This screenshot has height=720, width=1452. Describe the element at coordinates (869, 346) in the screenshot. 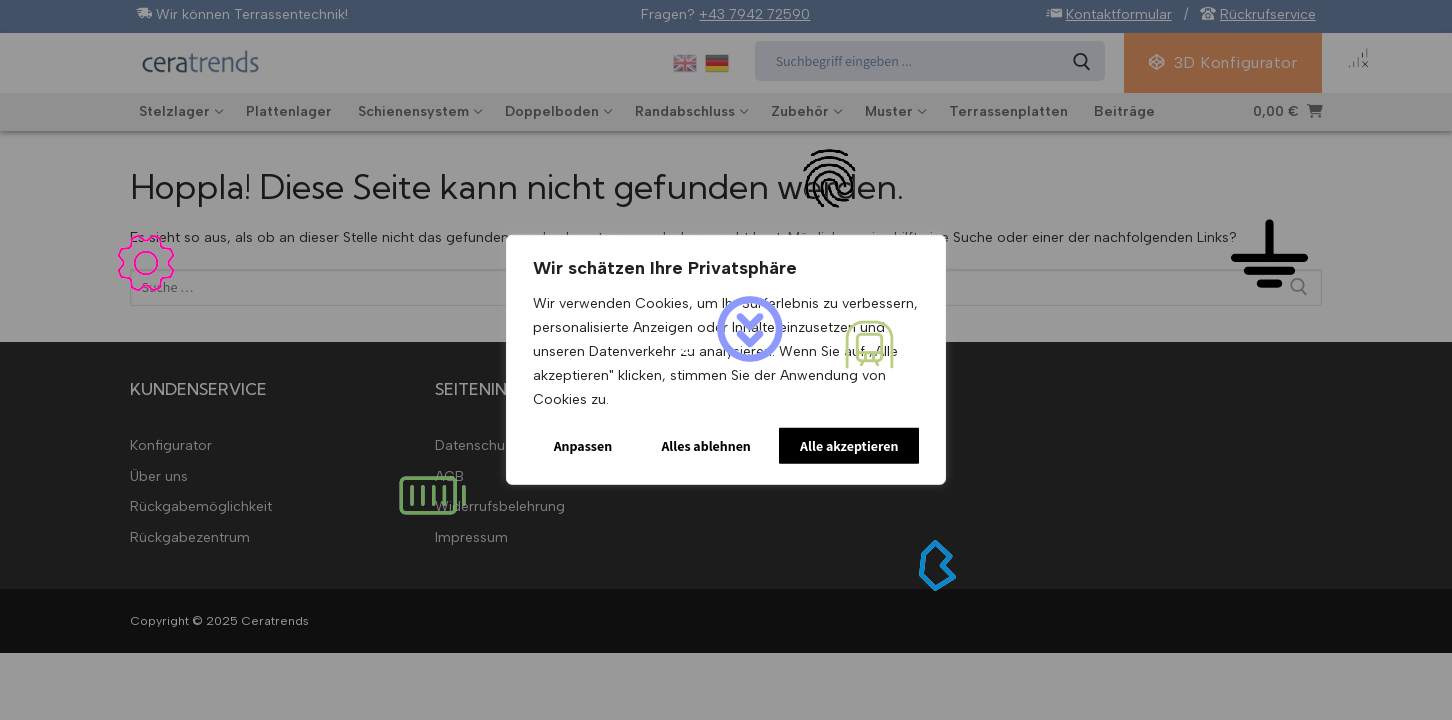

I see `view subway or metro transit options` at that location.